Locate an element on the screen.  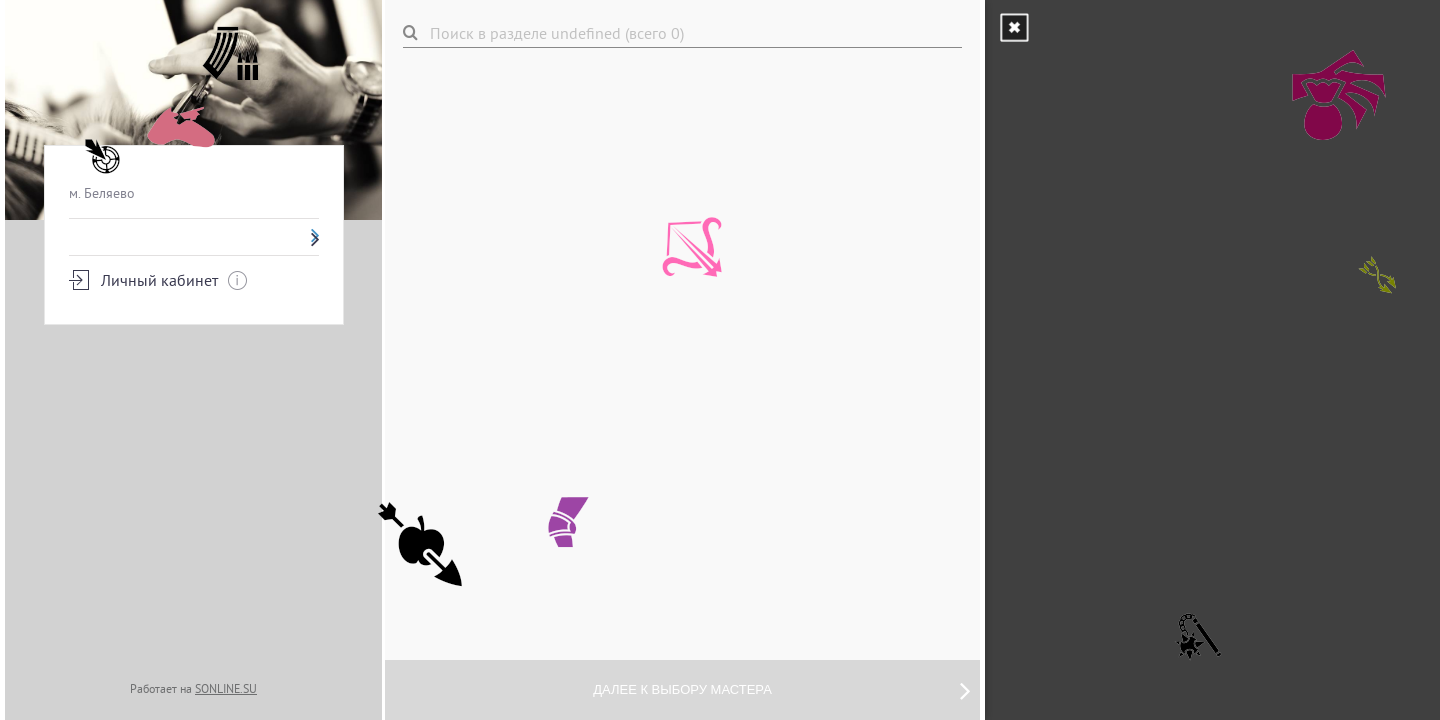
select elbow pad equipment for your character is located at coordinates (564, 522).